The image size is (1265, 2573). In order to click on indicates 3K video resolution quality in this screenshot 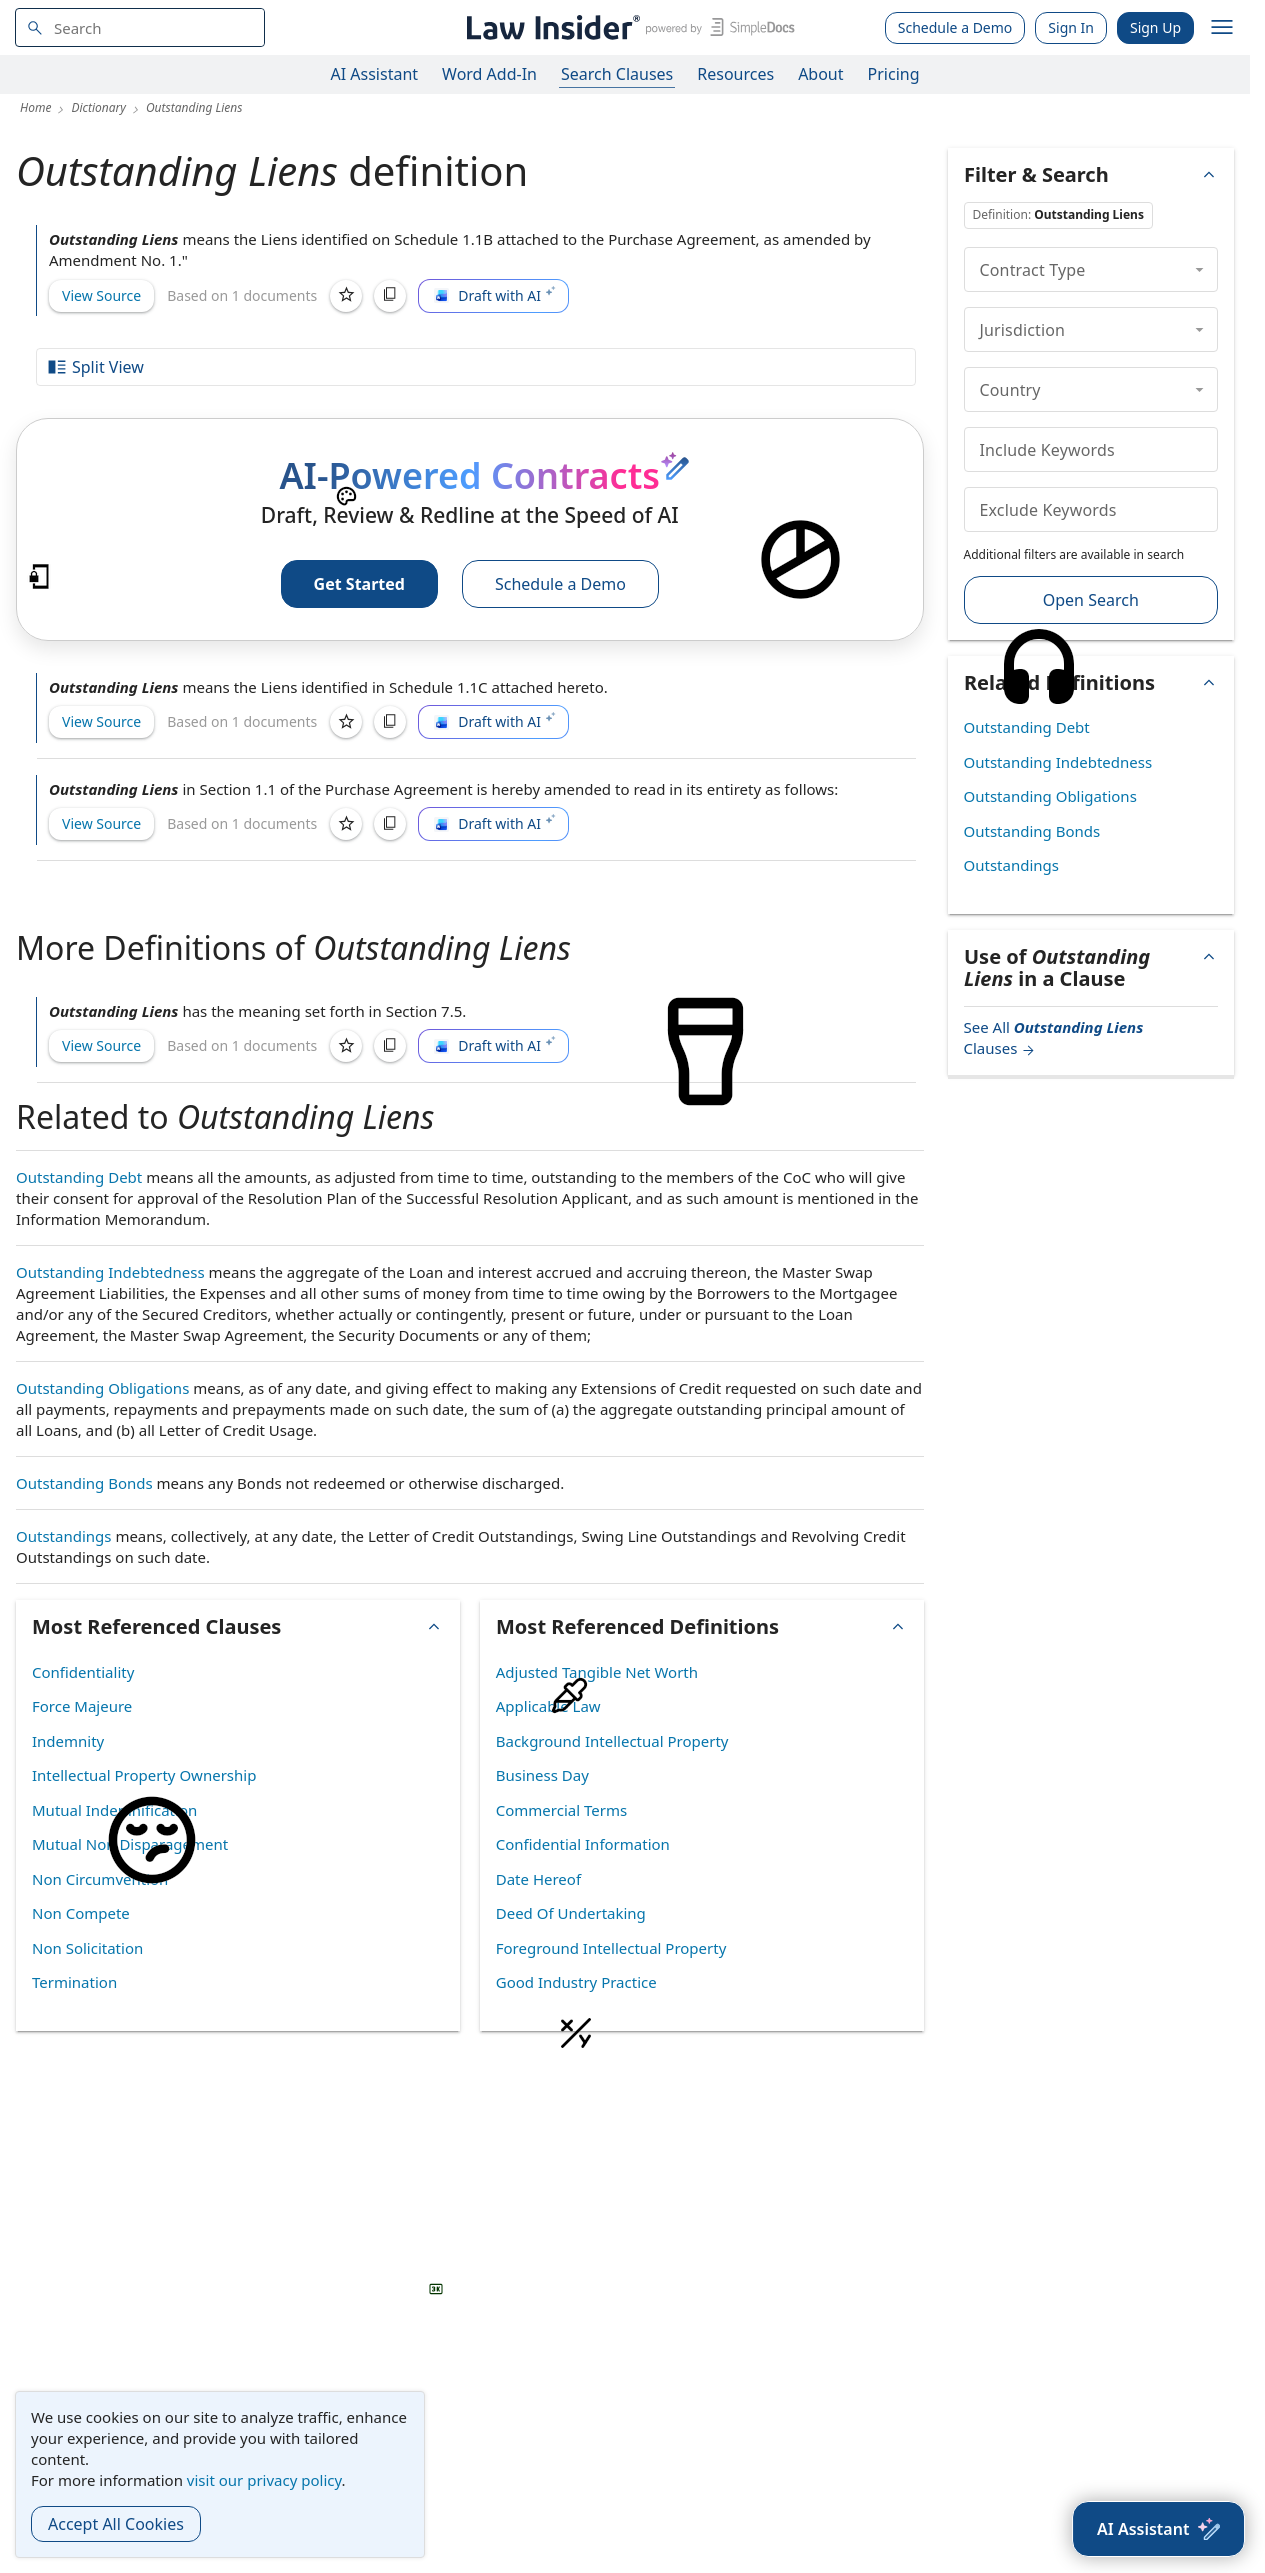, I will do `click(436, 2289)`.